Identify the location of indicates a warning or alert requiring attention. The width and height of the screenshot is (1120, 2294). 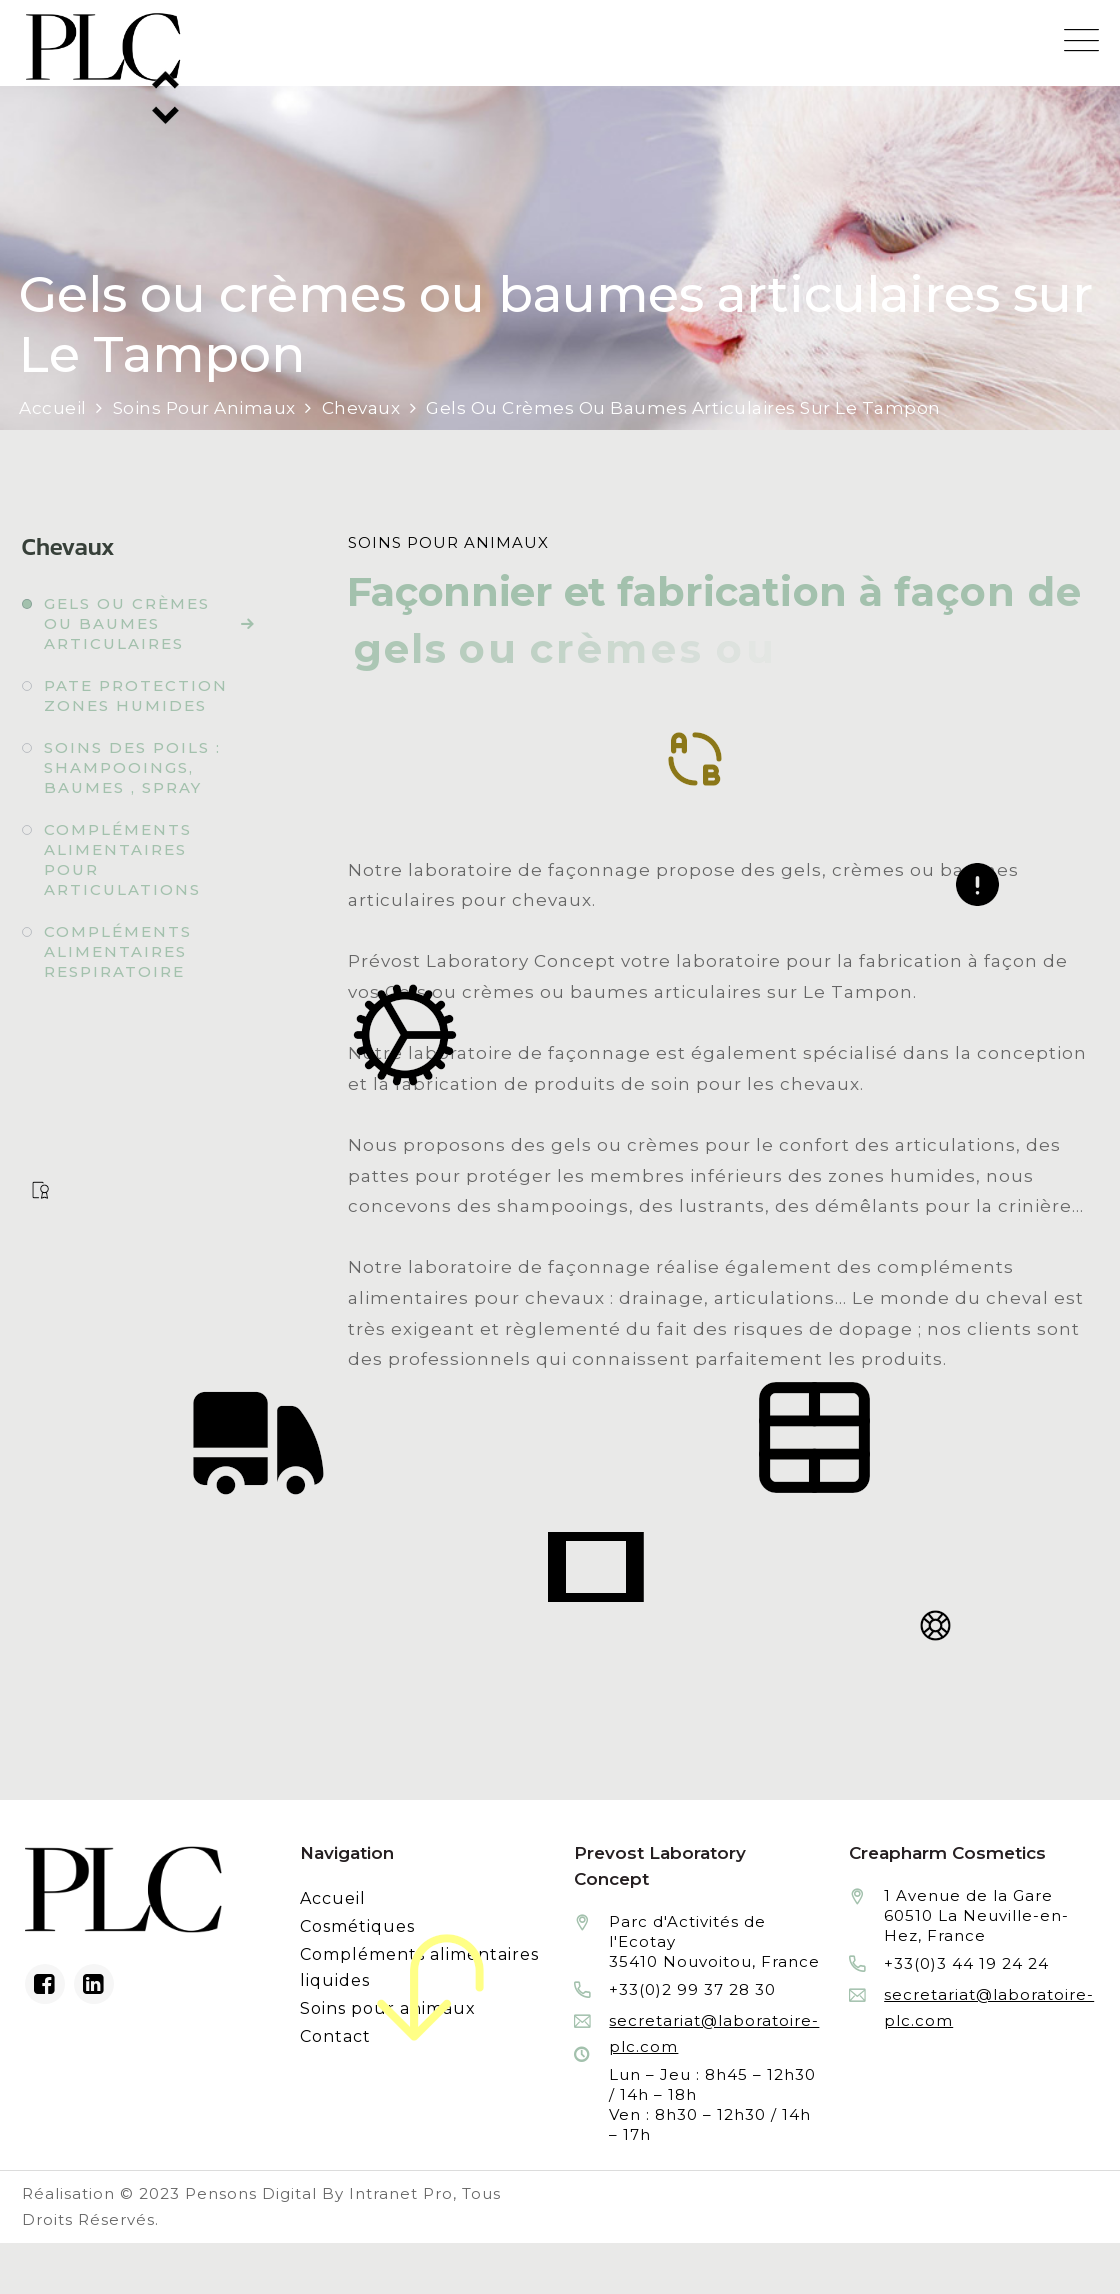
(977, 884).